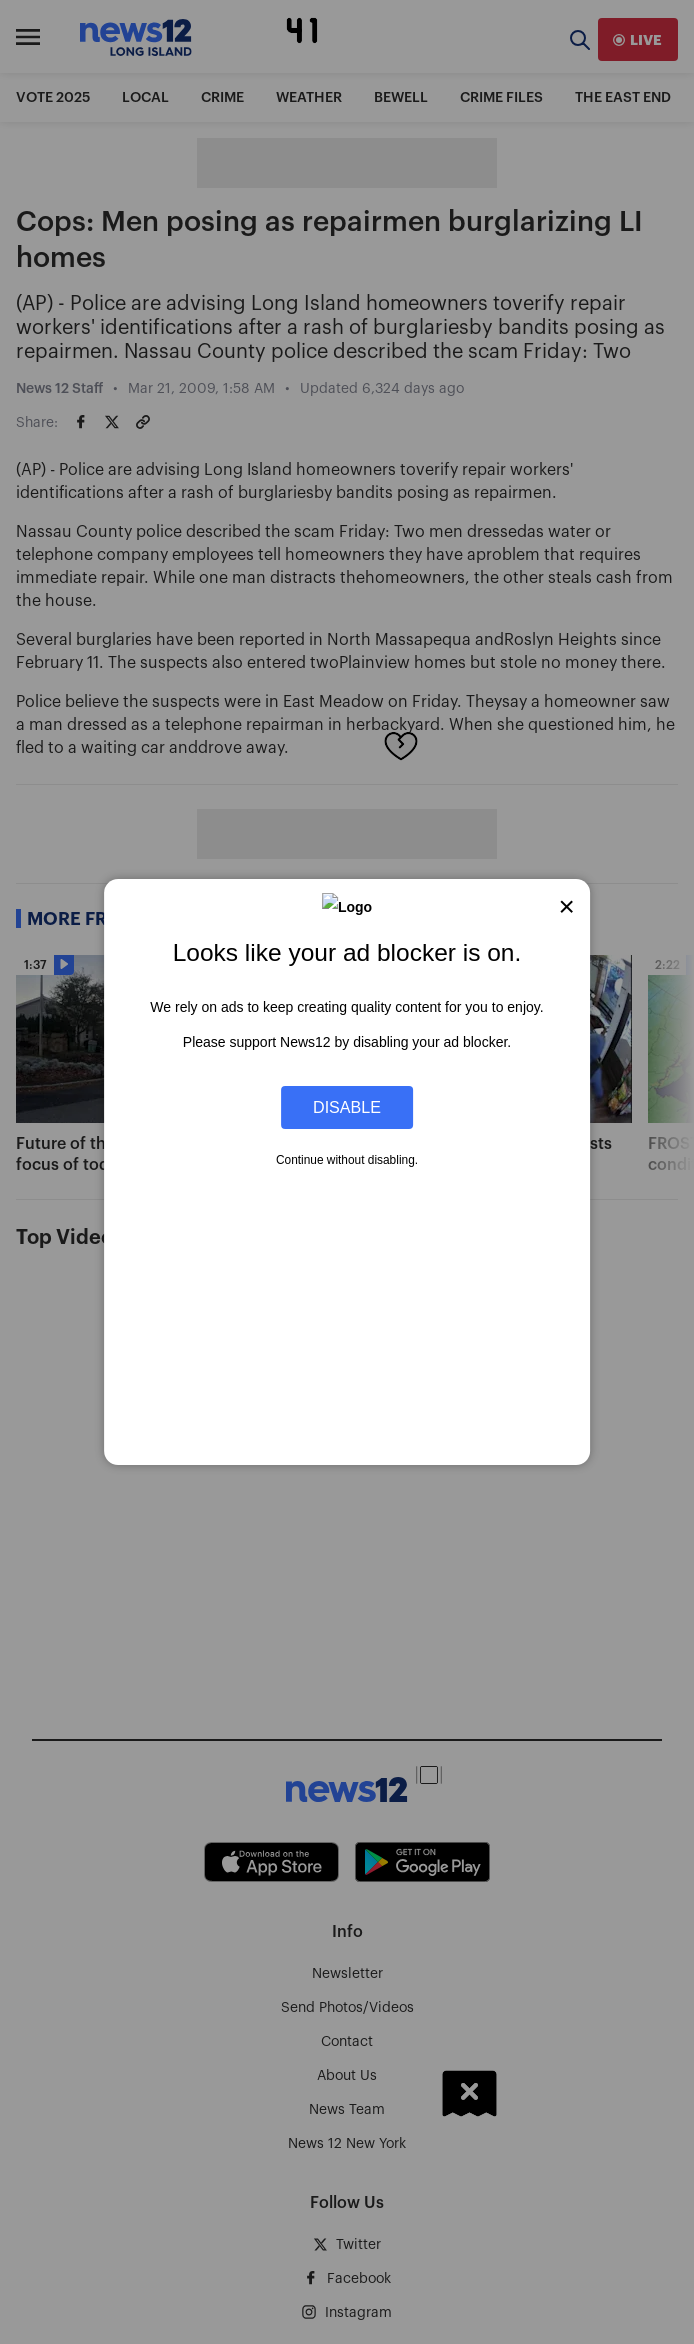 The image size is (694, 2344). What do you see at coordinates (469, 2093) in the screenshot?
I see `cancel or void a receipt` at bounding box center [469, 2093].